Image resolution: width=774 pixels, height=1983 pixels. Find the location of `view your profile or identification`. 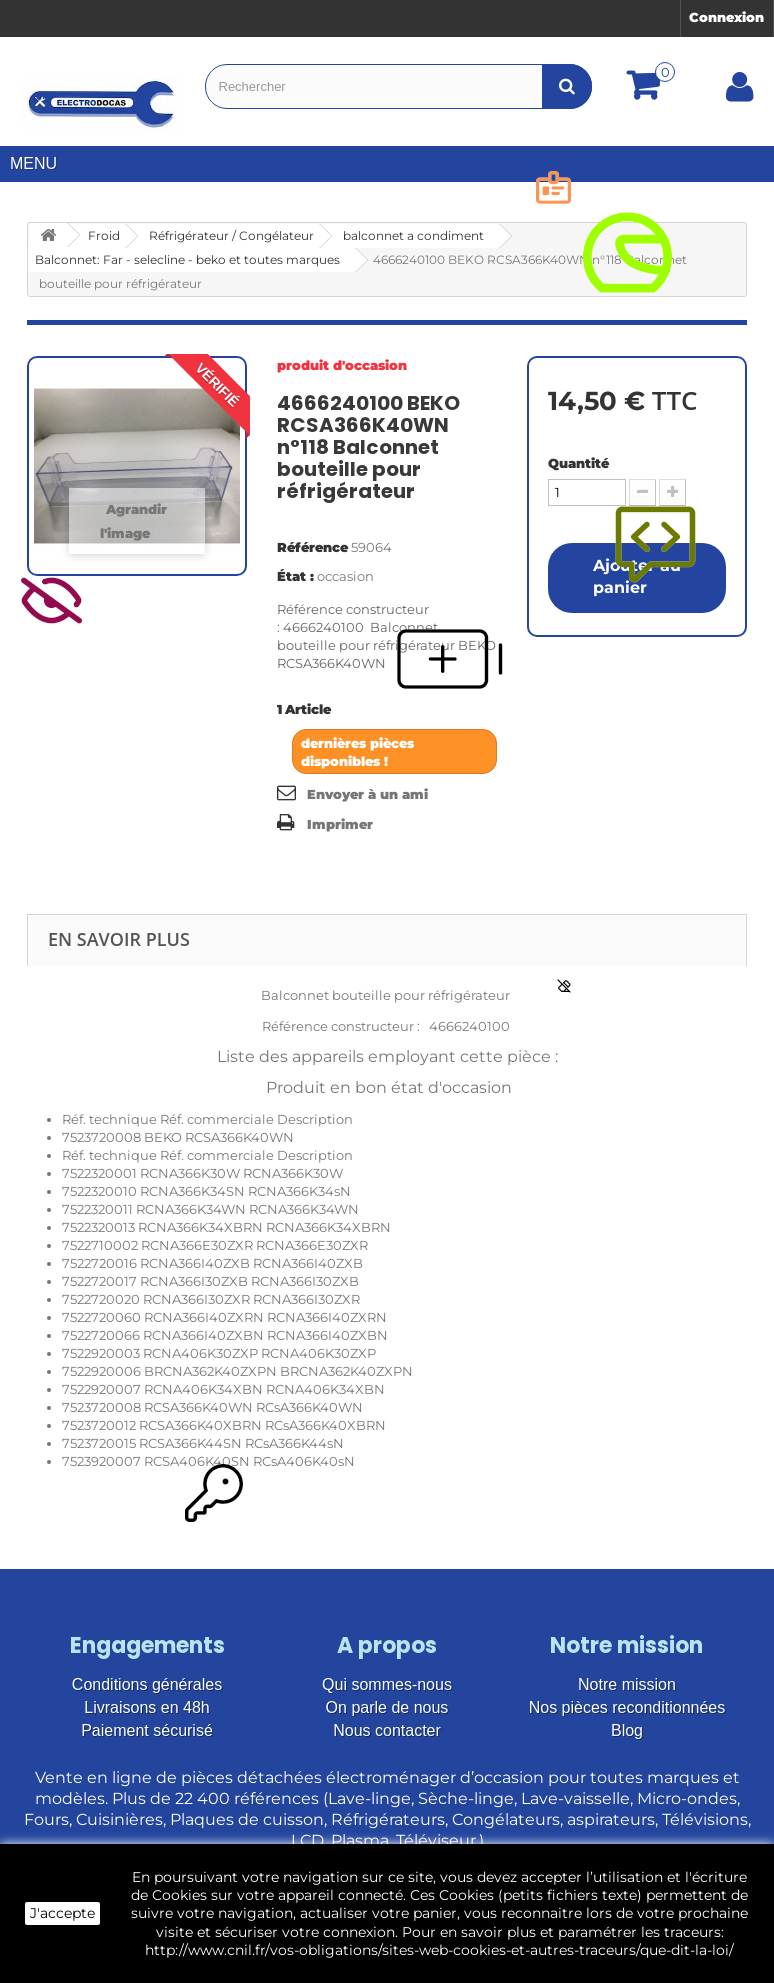

view your profile or identification is located at coordinates (553, 188).